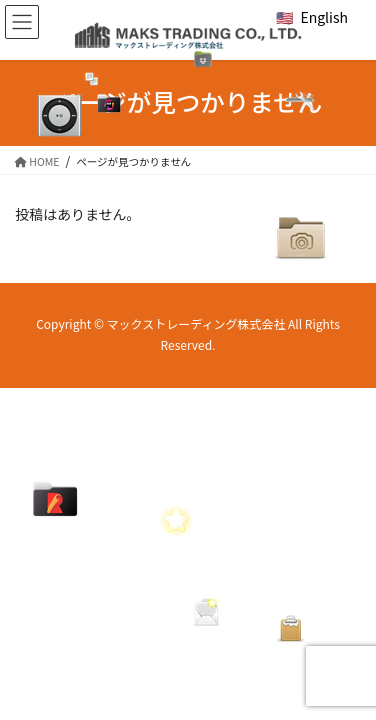 This screenshot has height=720, width=376. Describe the element at coordinates (301, 240) in the screenshot. I see `open your pictures folder` at that location.